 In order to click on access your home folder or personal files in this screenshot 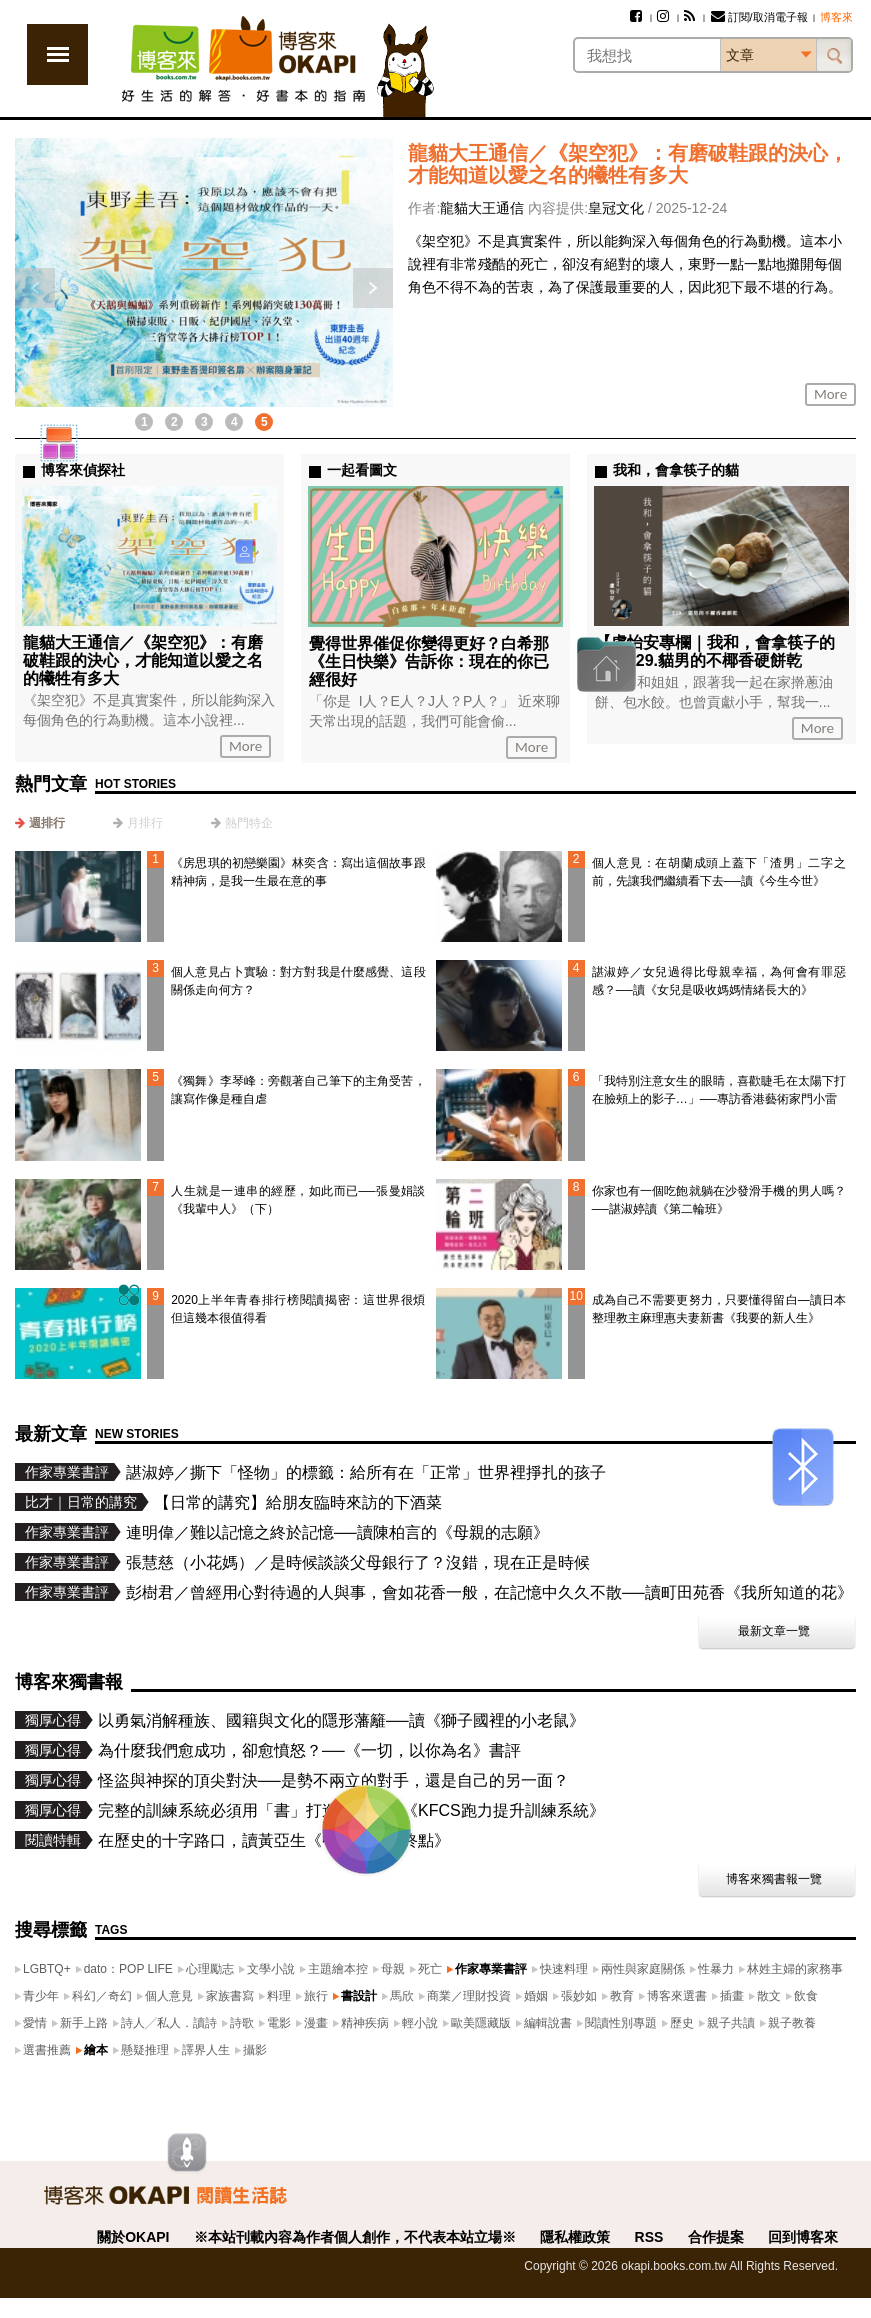, I will do `click(606, 664)`.